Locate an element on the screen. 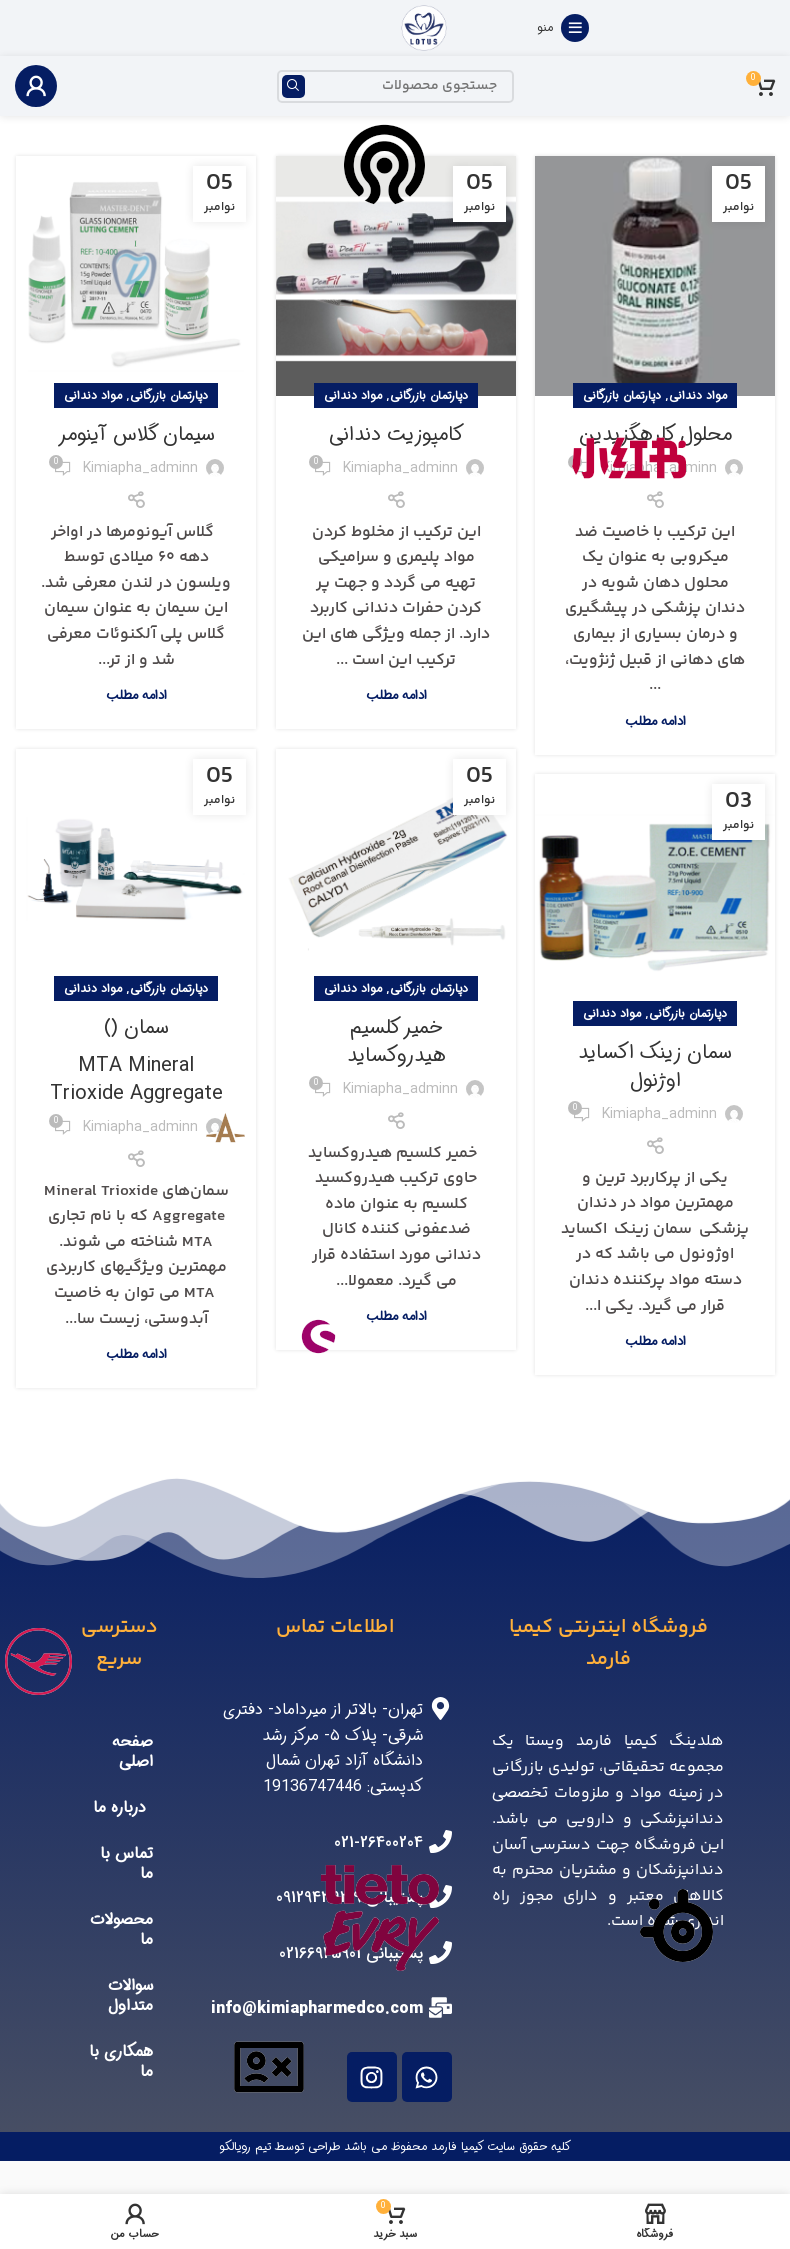  visit the SteelSeries website or store is located at coordinates (676, 1925).